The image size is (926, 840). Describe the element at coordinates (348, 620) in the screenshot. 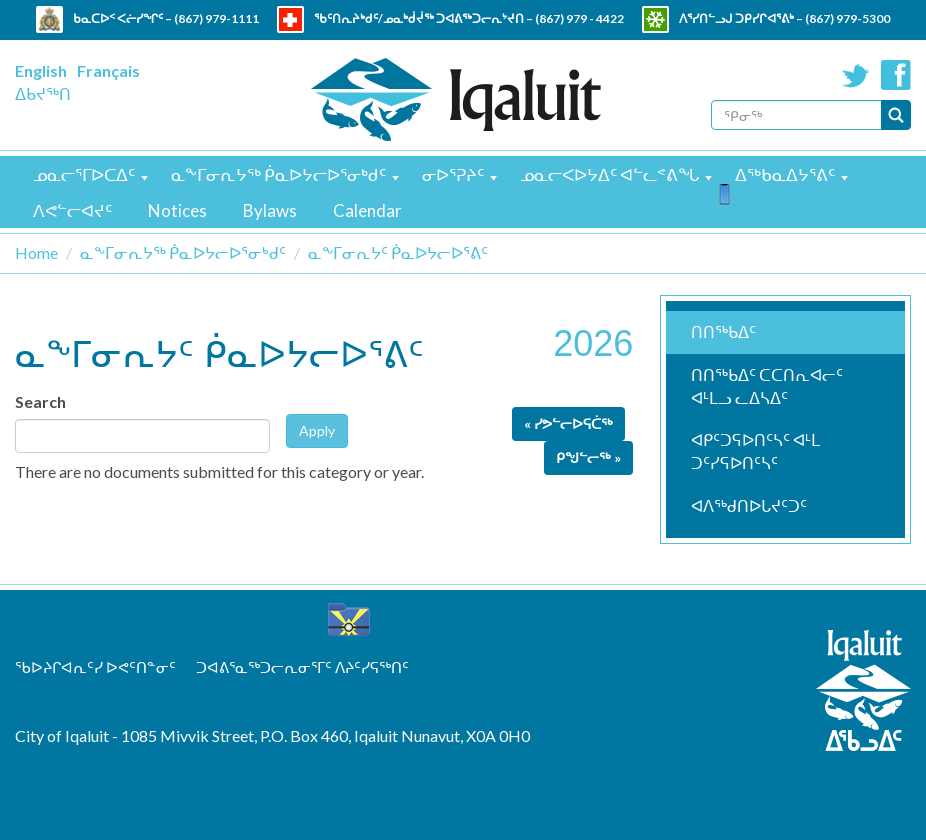

I see `open pokémon quick ball themed folder` at that location.